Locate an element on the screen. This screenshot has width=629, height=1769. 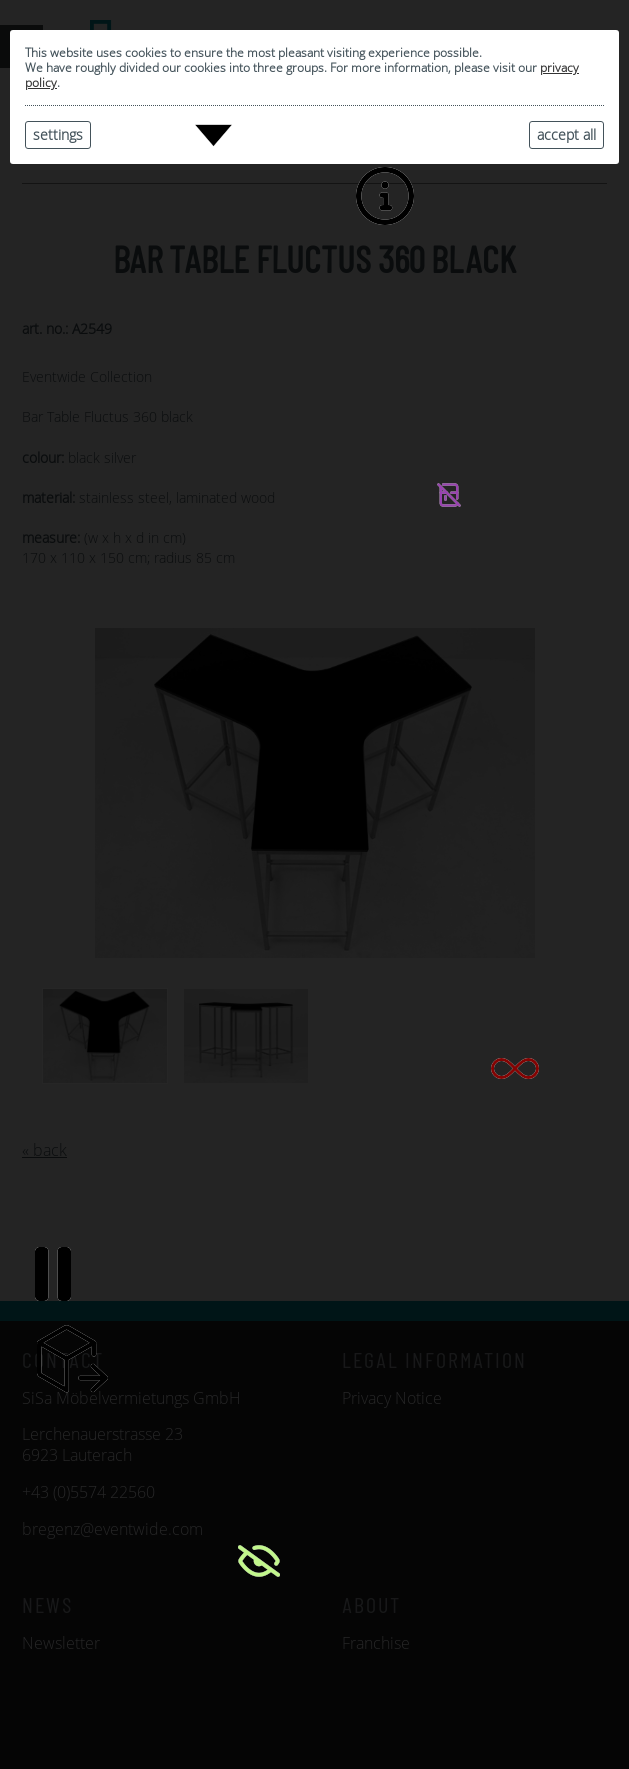
pause media playback is located at coordinates (53, 1274).